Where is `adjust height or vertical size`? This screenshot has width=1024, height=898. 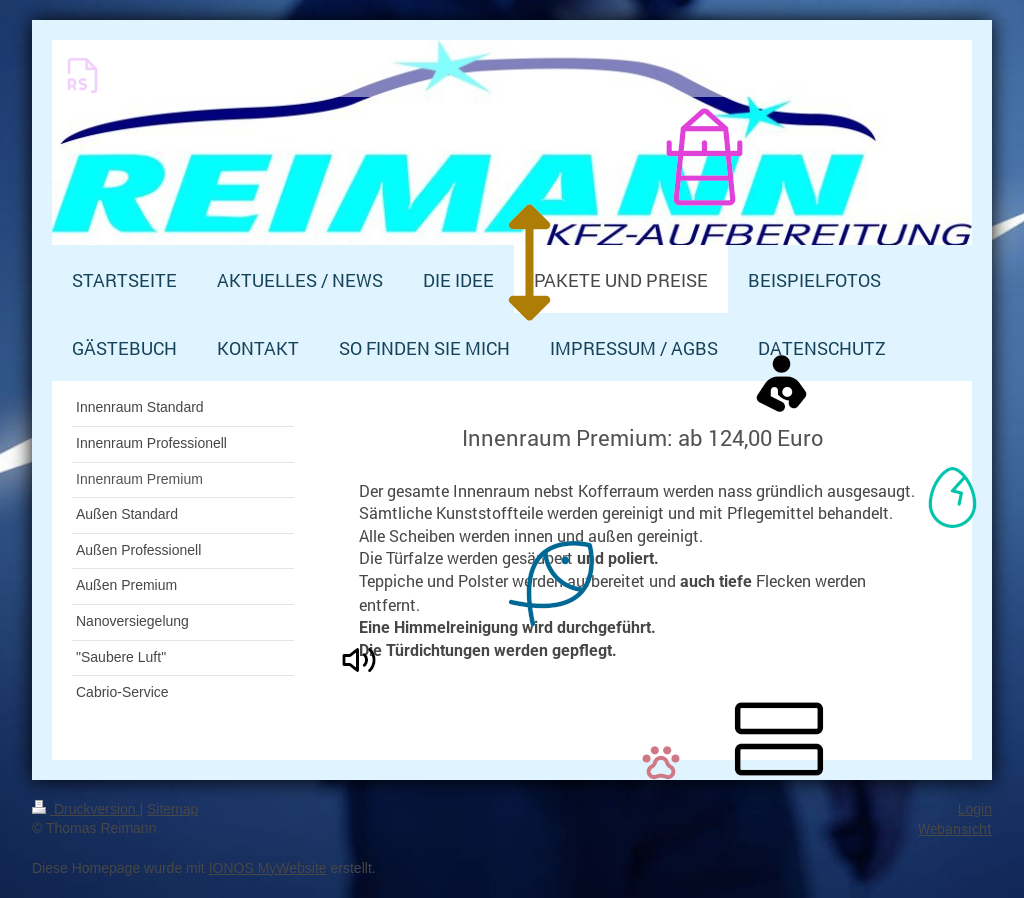
adjust height or vertical size is located at coordinates (529, 262).